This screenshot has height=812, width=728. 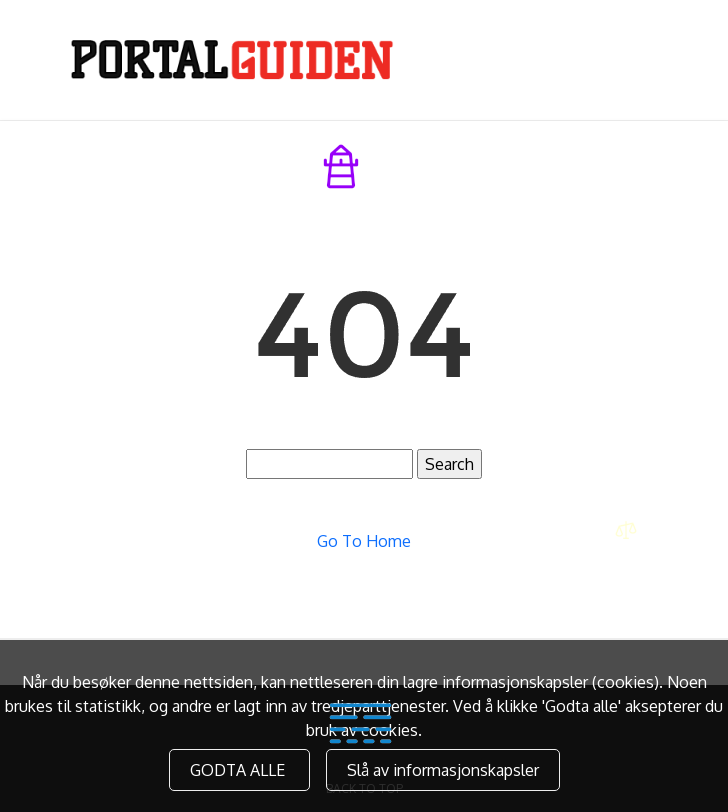 I want to click on apply a gradient effect to an element, so click(x=360, y=724).